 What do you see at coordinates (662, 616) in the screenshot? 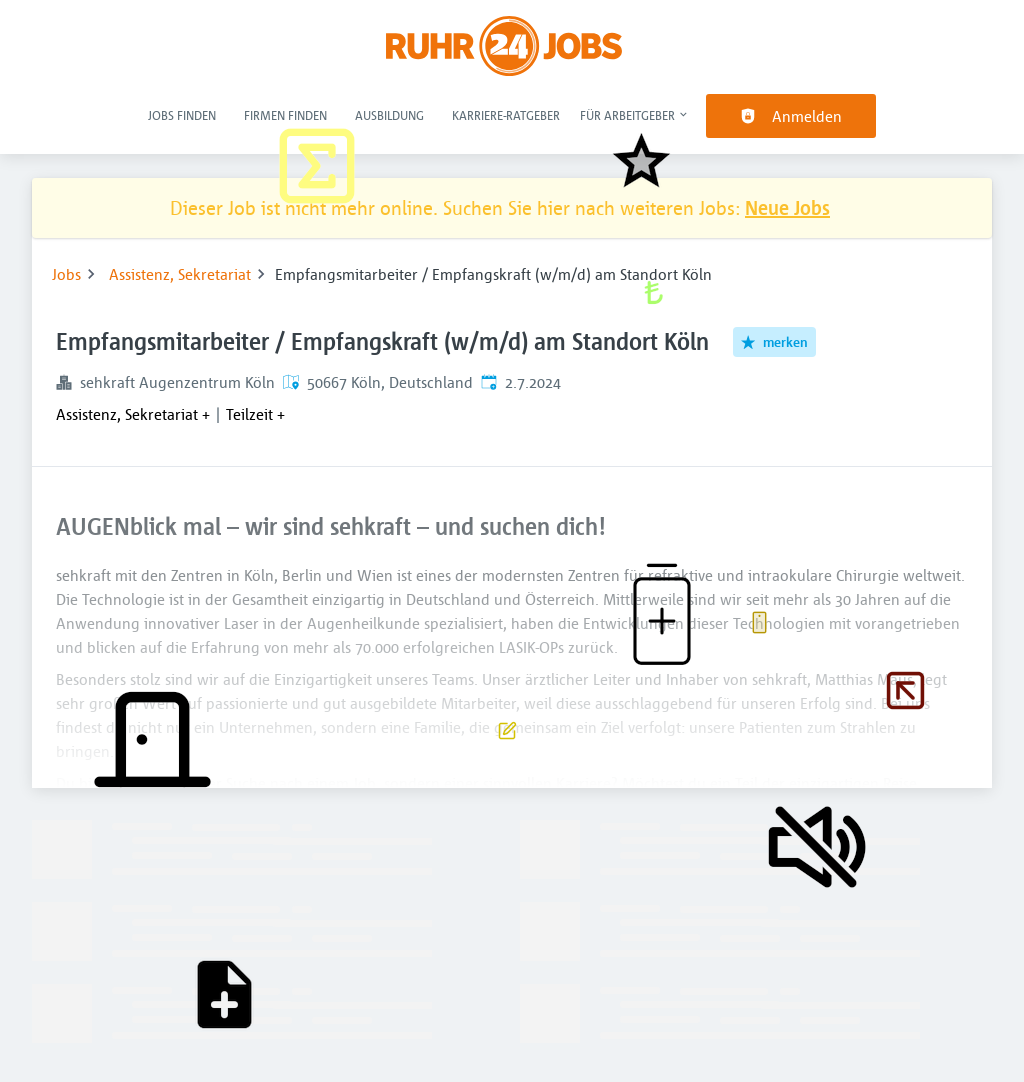
I see `add or insert a new battery` at bounding box center [662, 616].